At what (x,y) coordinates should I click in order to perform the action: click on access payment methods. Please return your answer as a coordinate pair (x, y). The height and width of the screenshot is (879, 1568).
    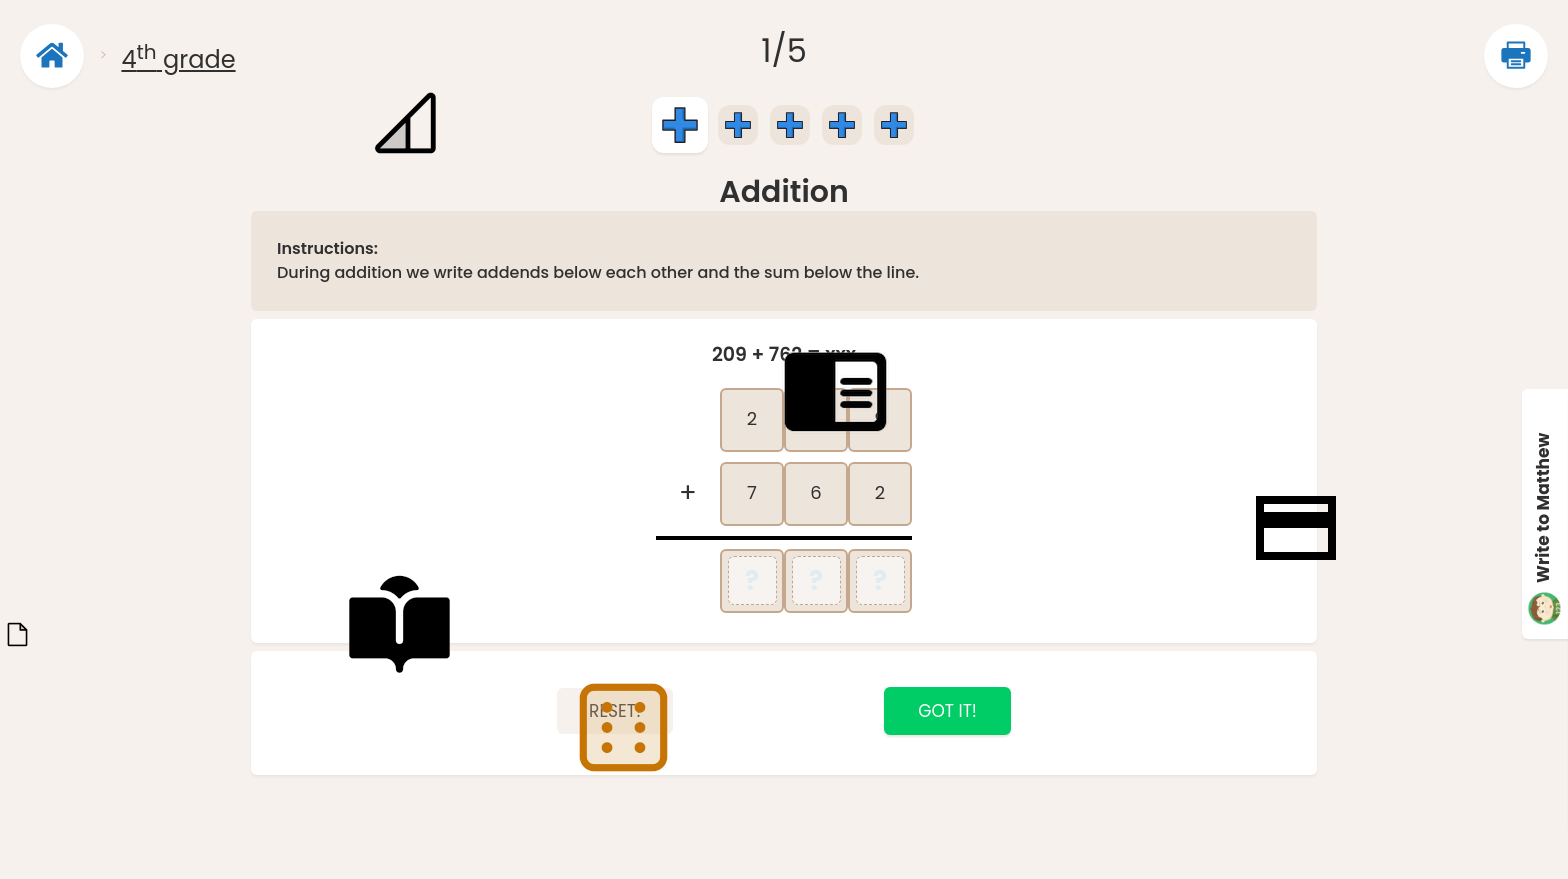
    Looking at the image, I should click on (1296, 528).